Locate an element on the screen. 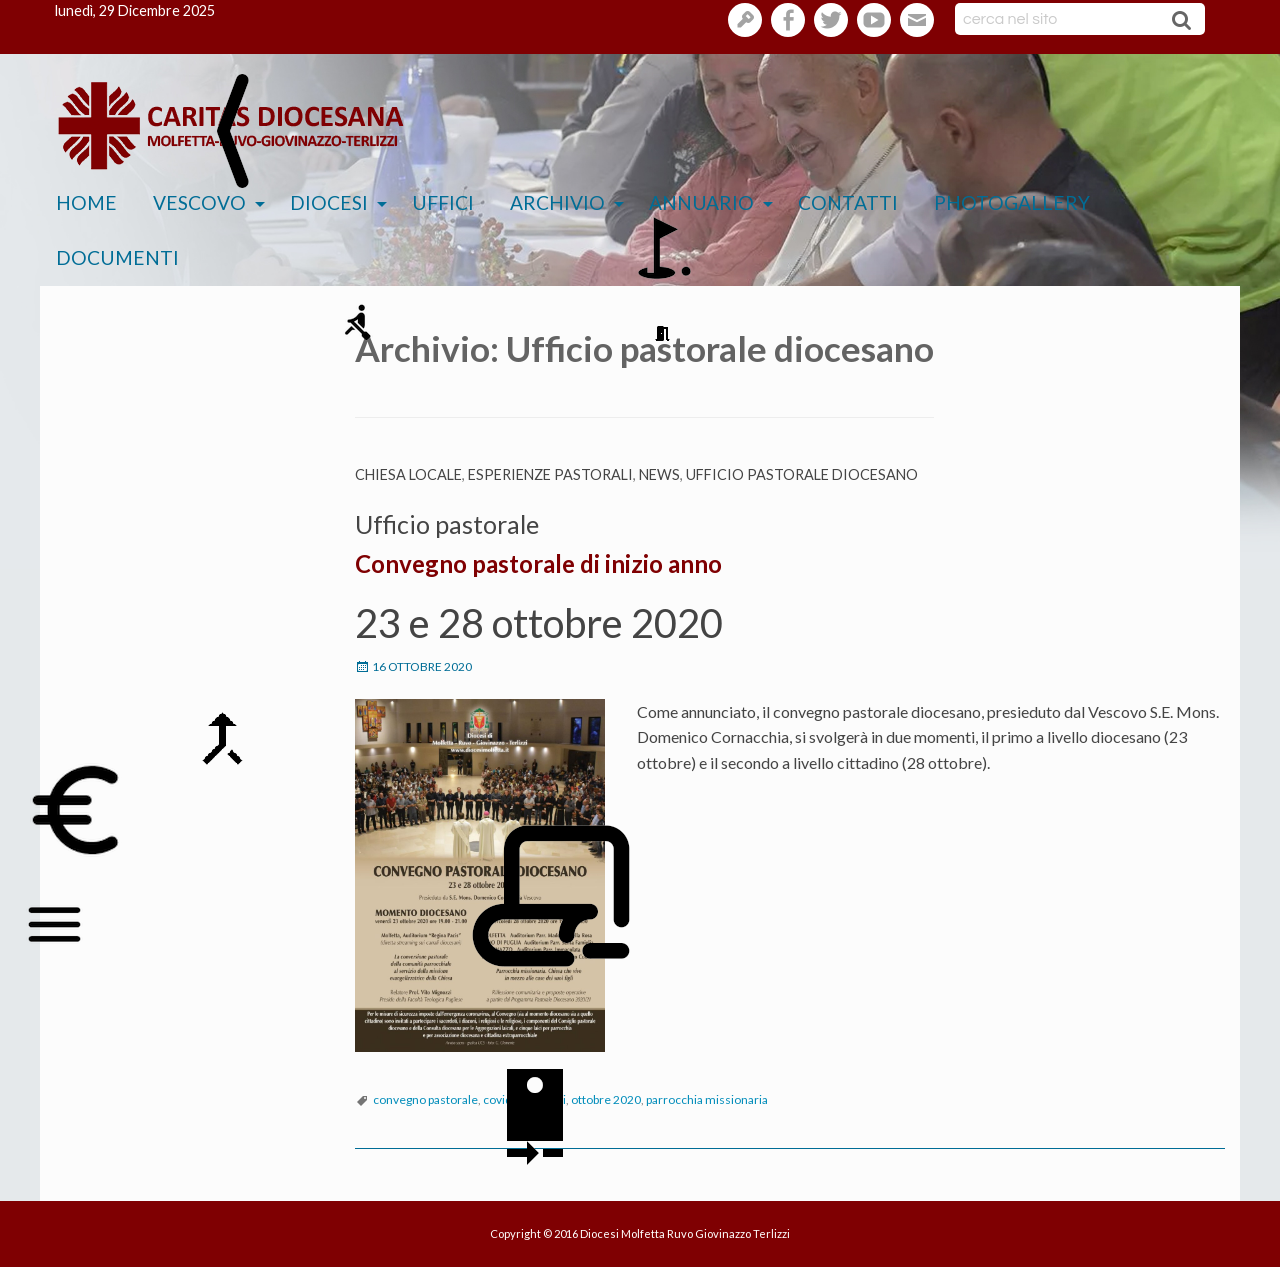  merge branches or items together is located at coordinates (222, 738).